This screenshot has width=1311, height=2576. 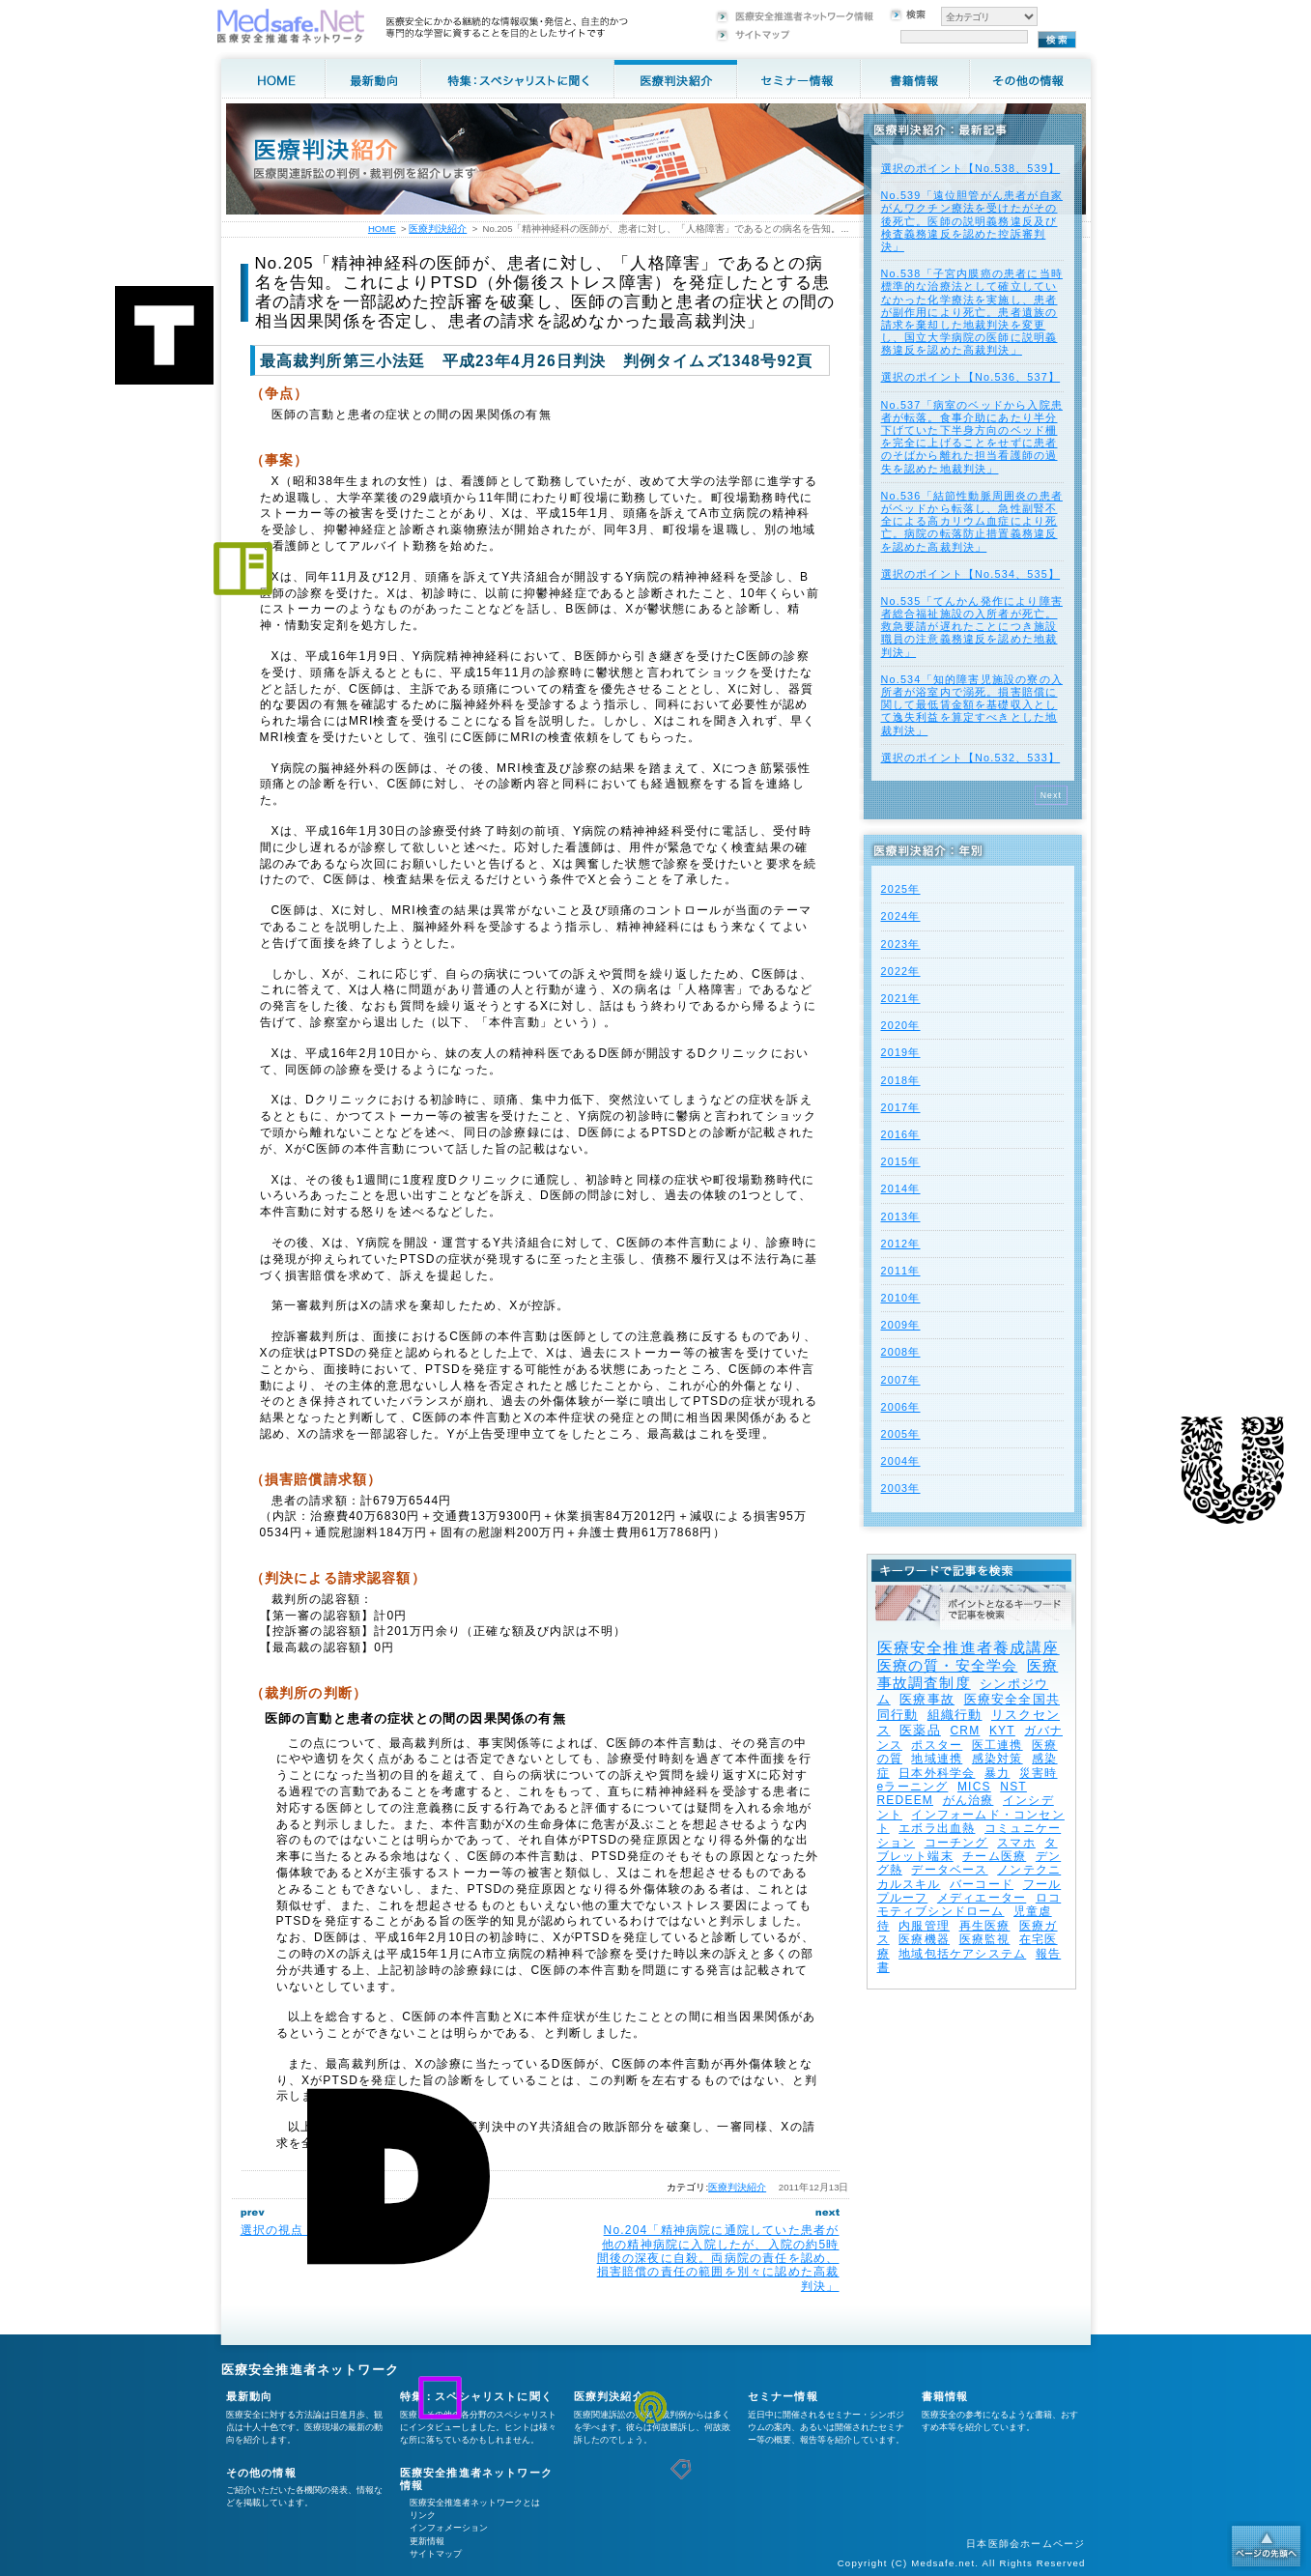 What do you see at coordinates (440, 2397) in the screenshot?
I see `stop media playback` at bounding box center [440, 2397].